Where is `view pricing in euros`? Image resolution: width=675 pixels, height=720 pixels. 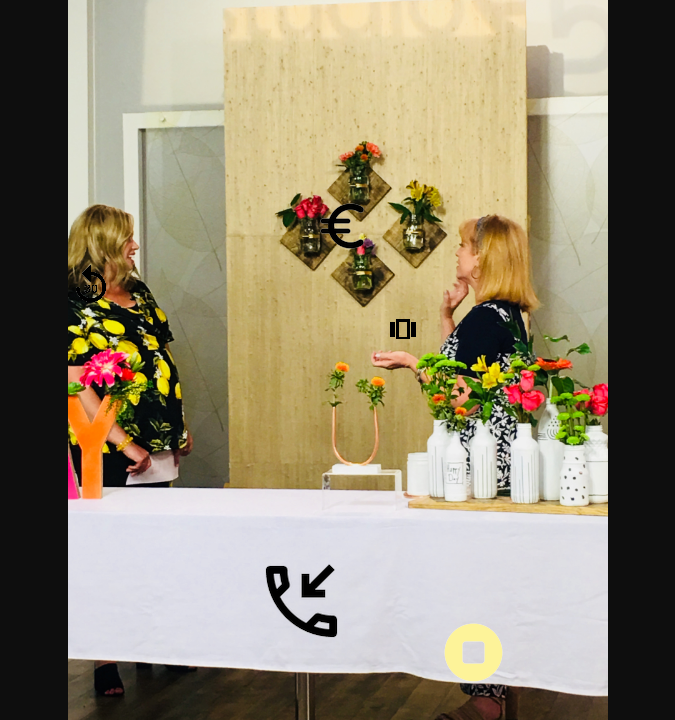
view pricing in euros is located at coordinates (343, 226).